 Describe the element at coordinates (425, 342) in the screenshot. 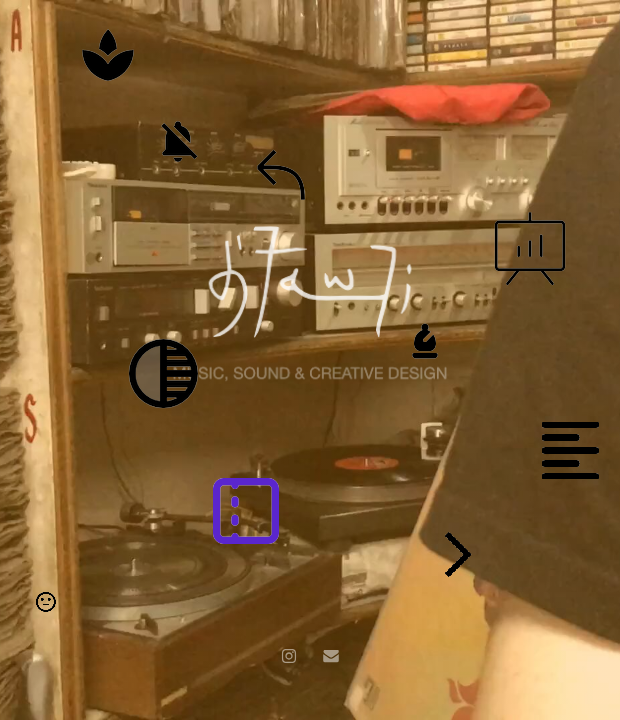

I see `play chess or access board games` at that location.